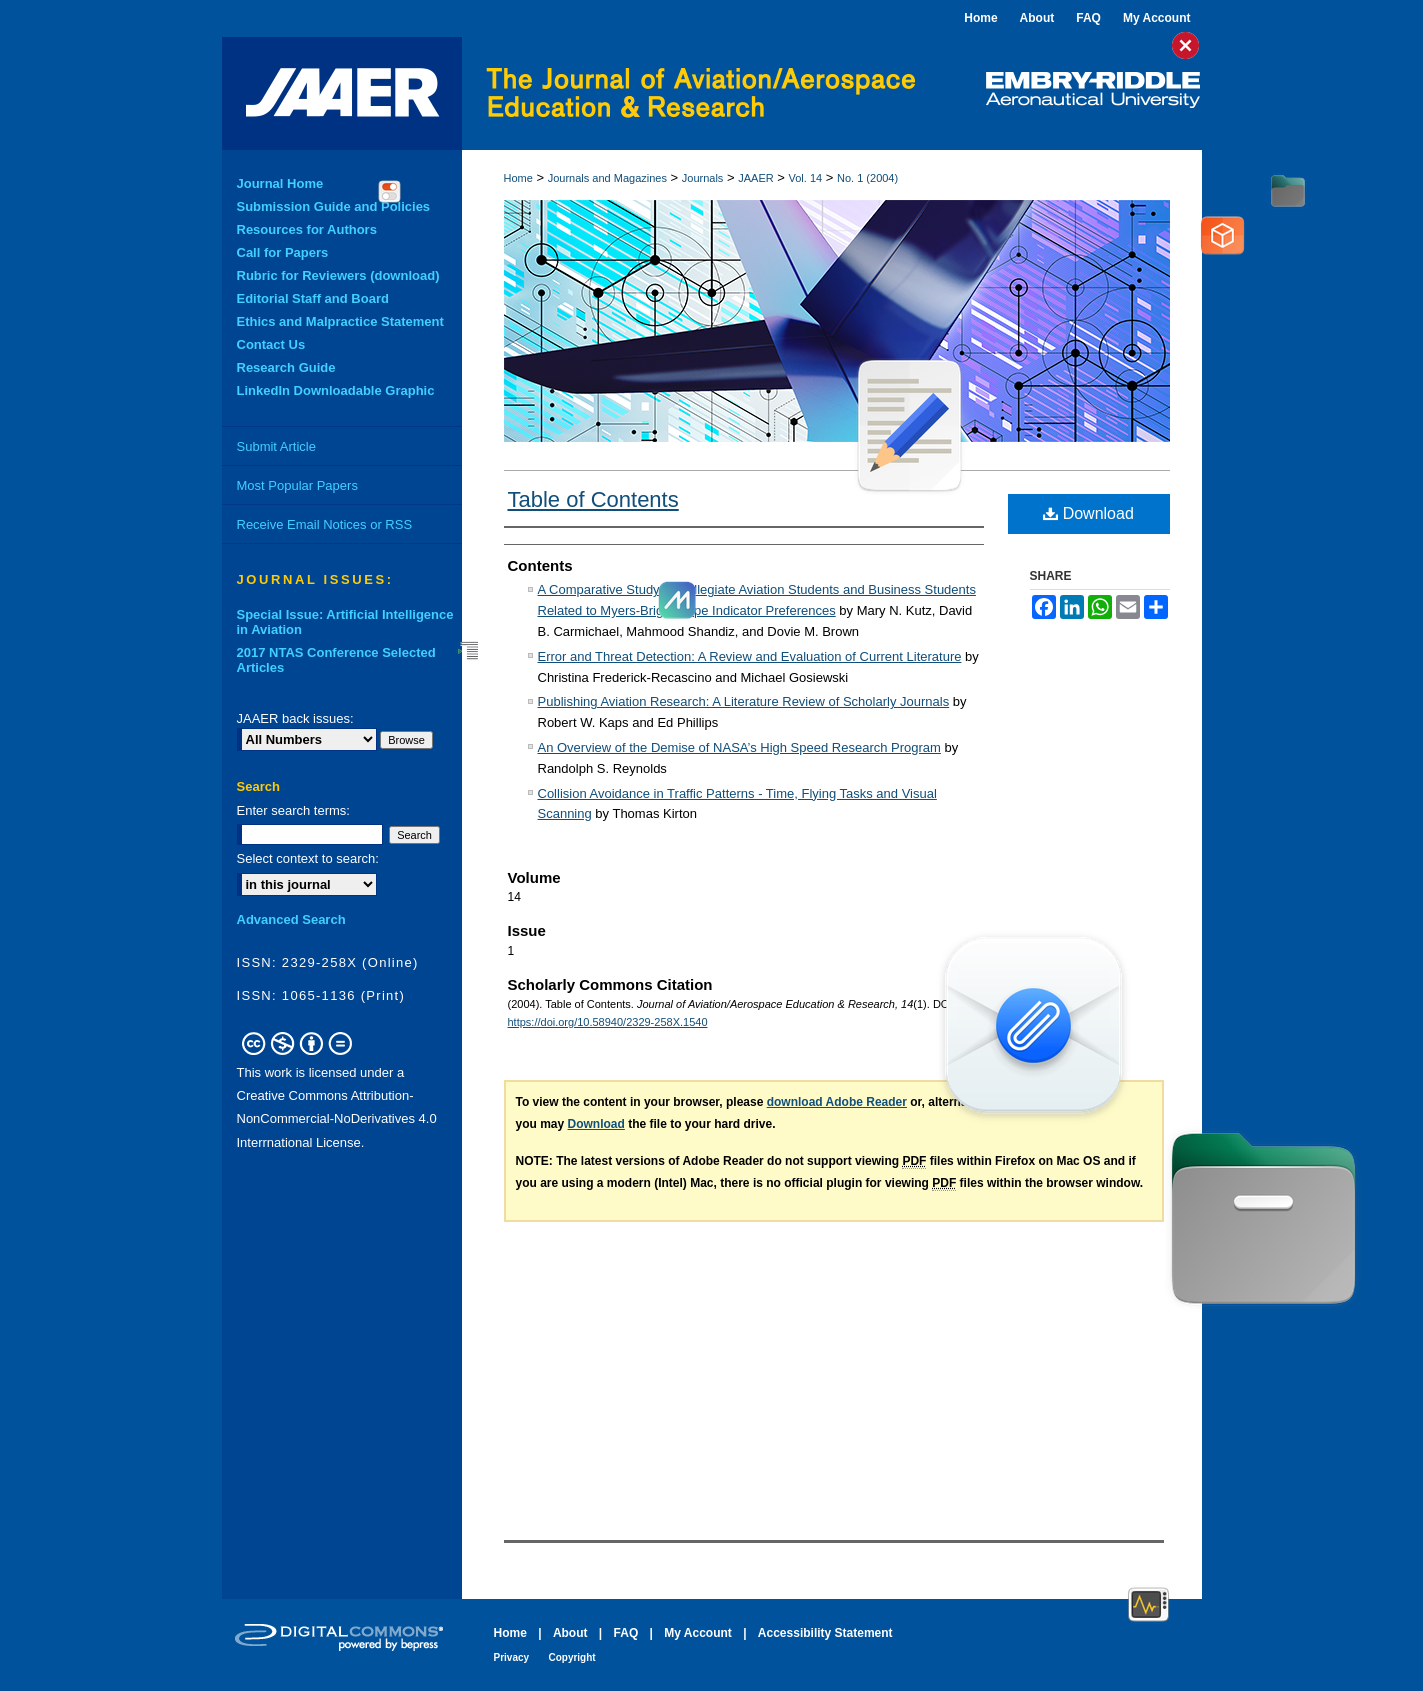 Image resolution: width=1423 pixels, height=1691 pixels. I want to click on open folder containing files, so click(1288, 191).